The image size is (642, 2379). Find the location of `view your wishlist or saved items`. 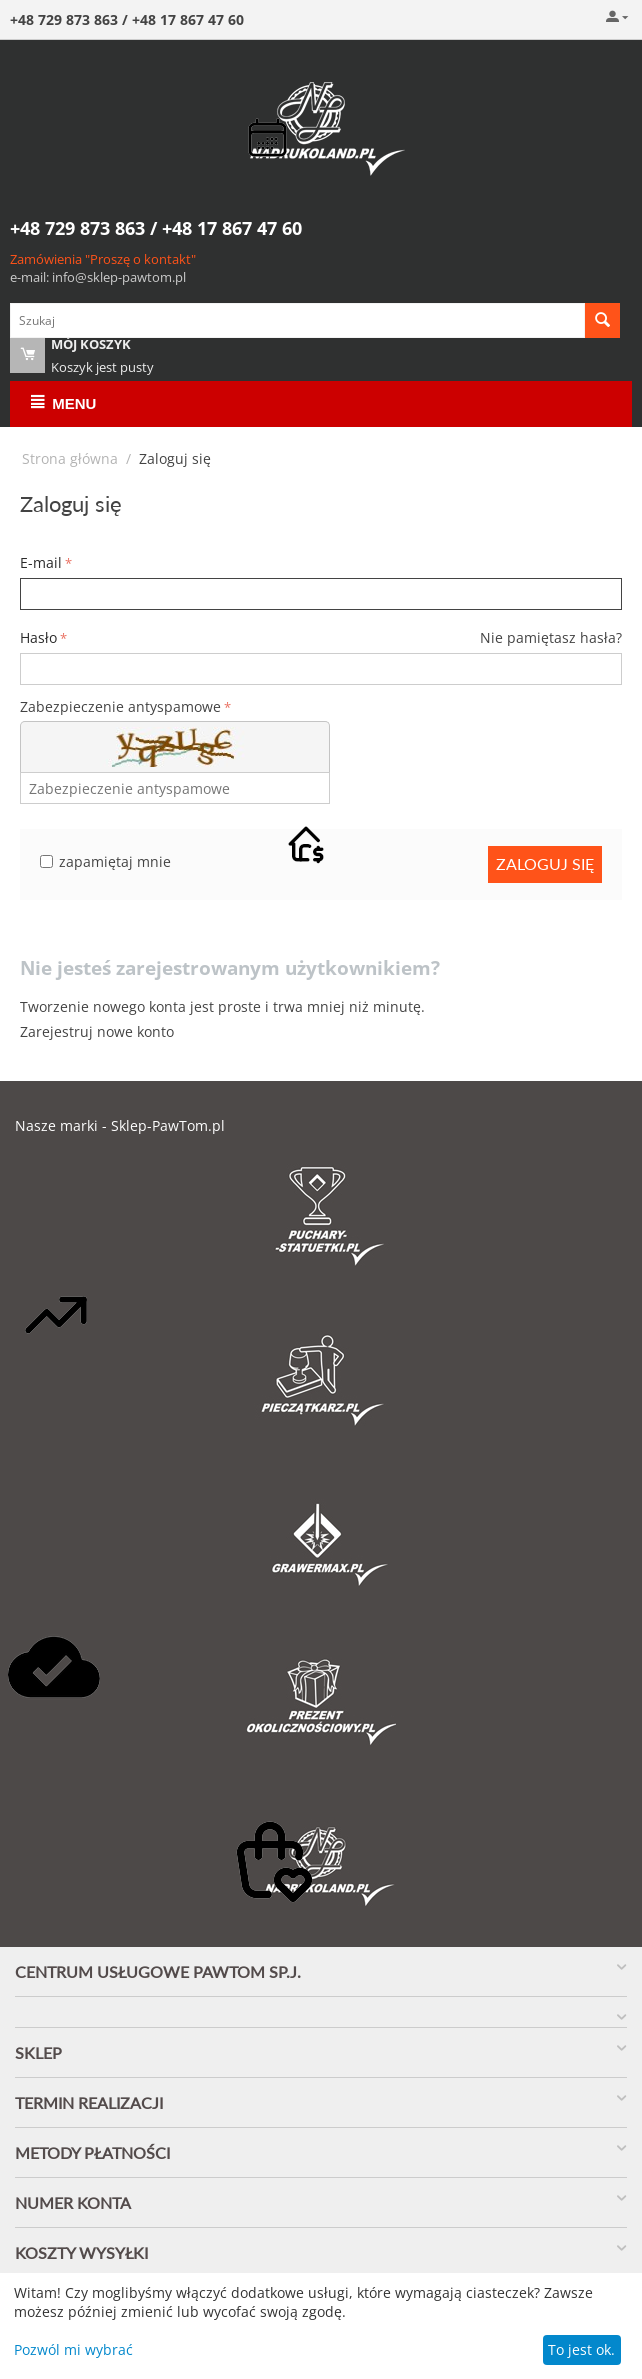

view your wishlist or saved items is located at coordinates (270, 1860).